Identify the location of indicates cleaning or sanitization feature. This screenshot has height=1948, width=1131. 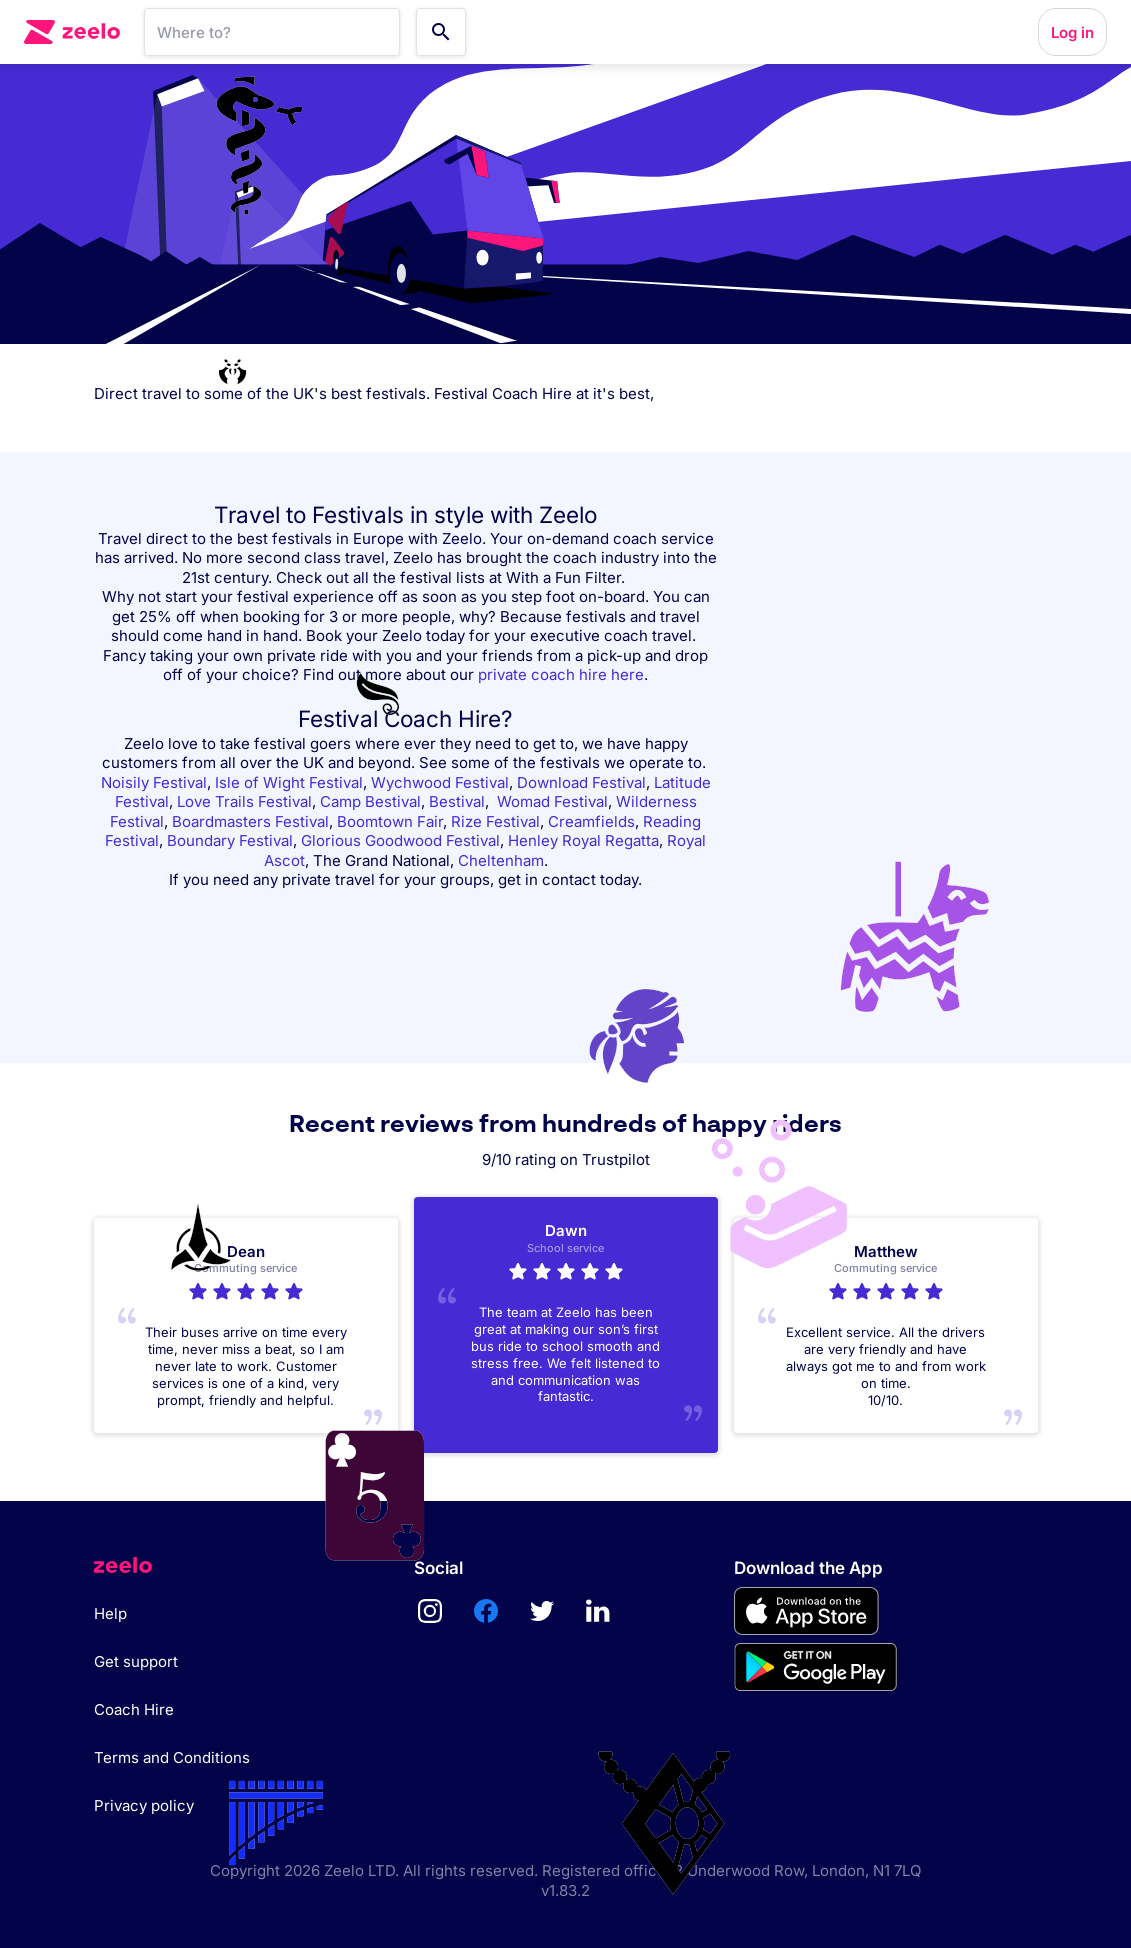
(783, 1196).